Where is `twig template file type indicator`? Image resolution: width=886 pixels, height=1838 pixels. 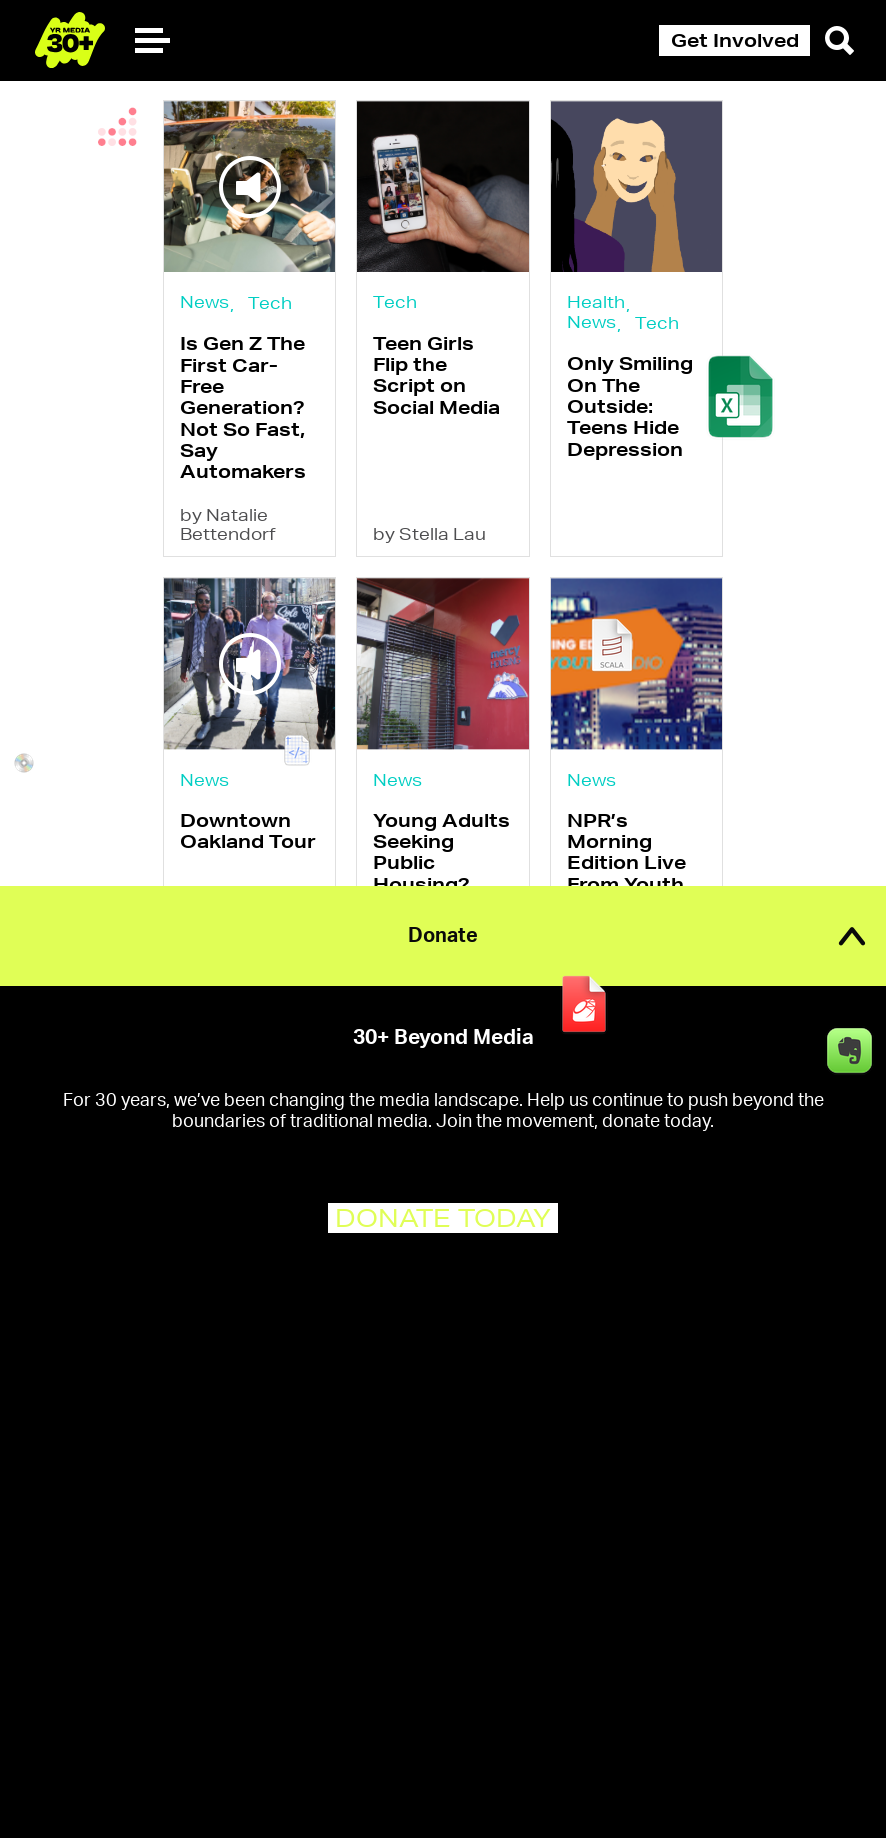
twig template file type indicator is located at coordinates (297, 750).